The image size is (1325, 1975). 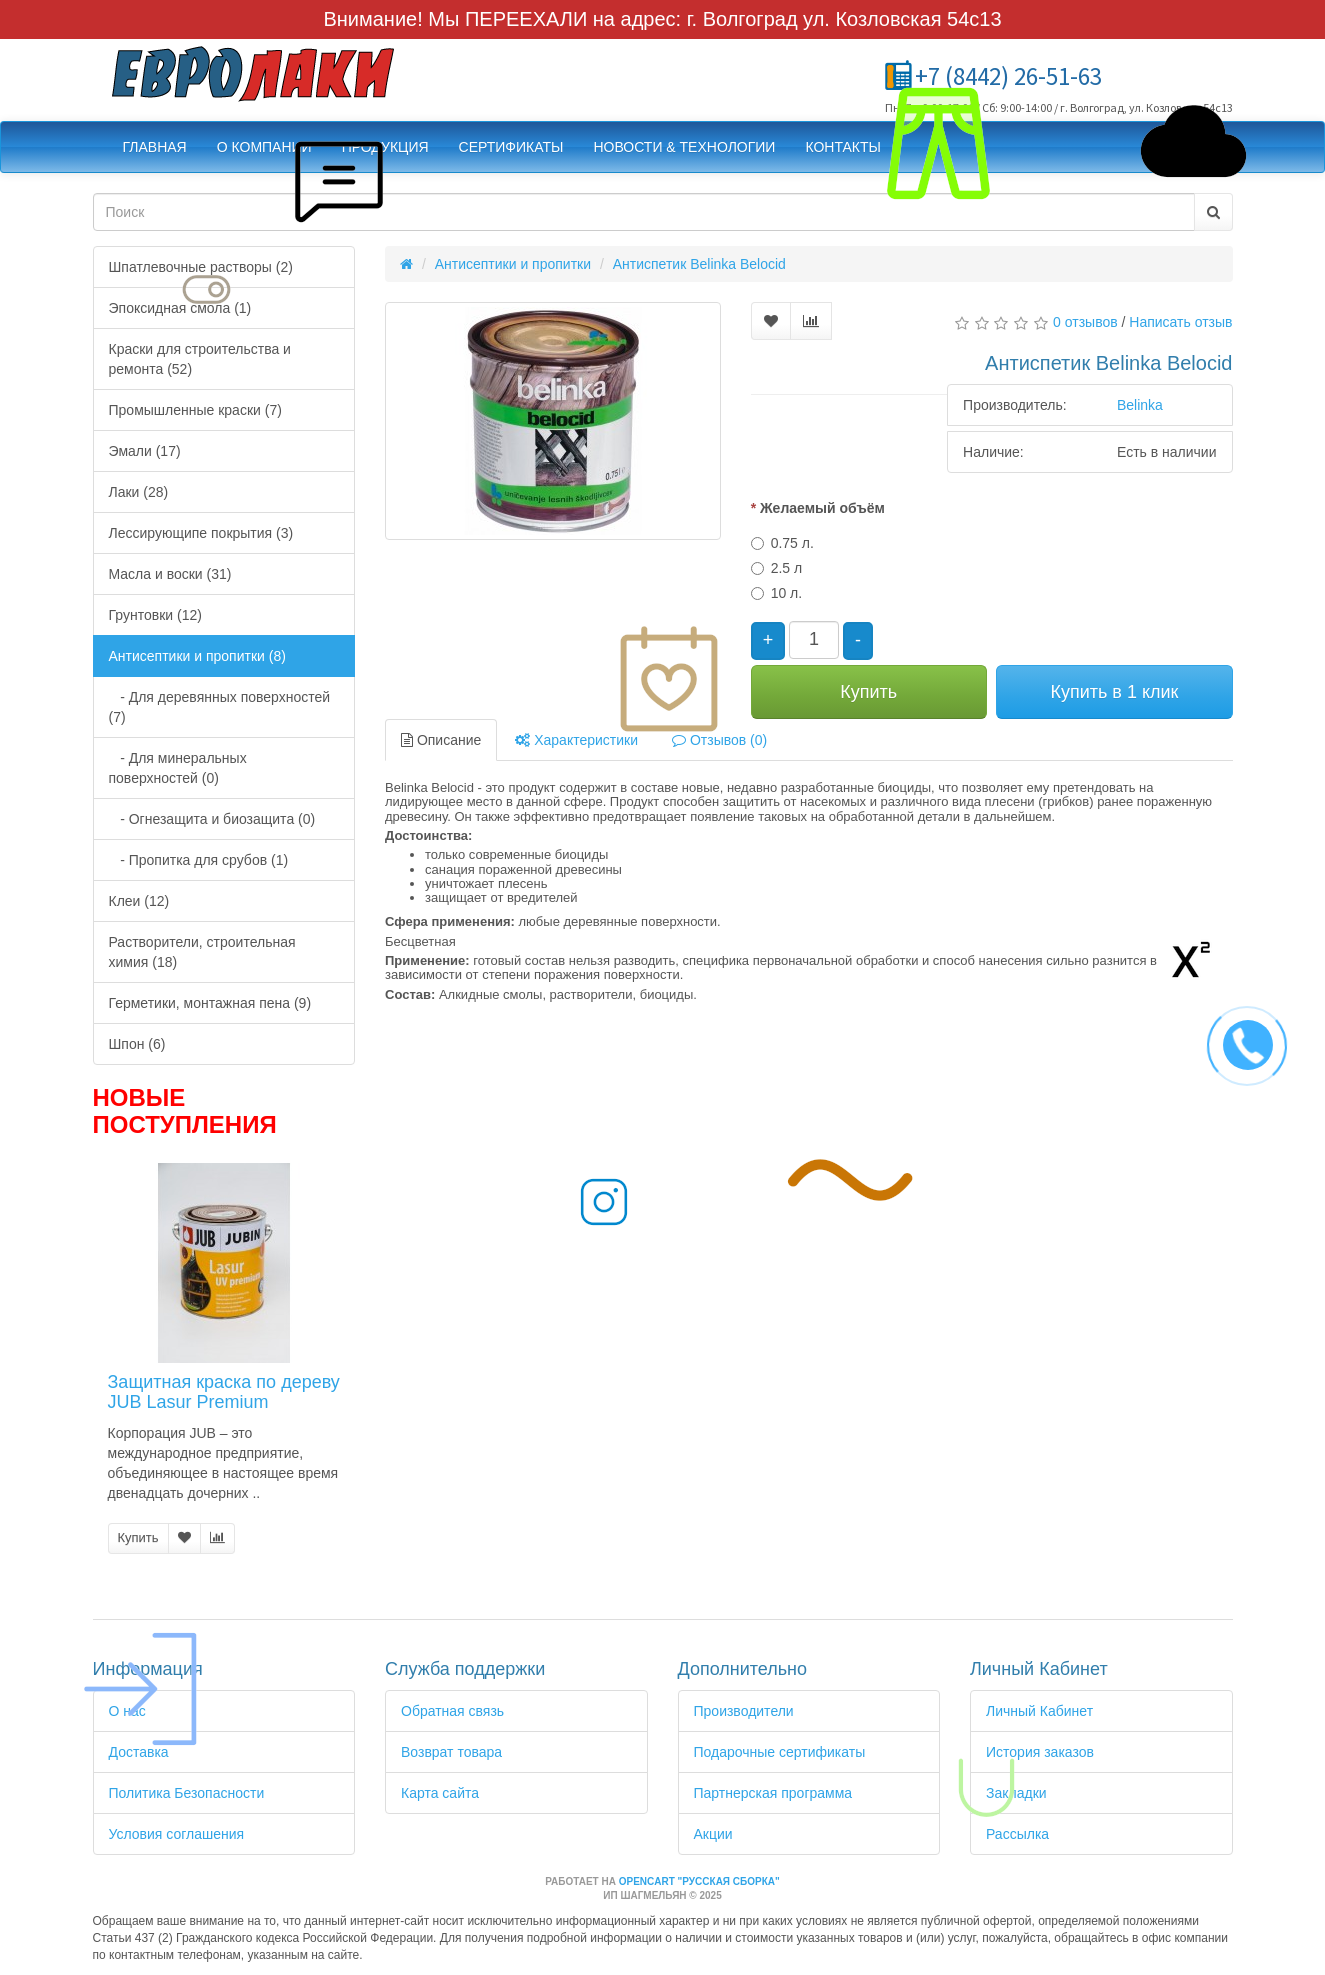 I want to click on perform a union operation on selected shapes, so click(x=986, y=1783).